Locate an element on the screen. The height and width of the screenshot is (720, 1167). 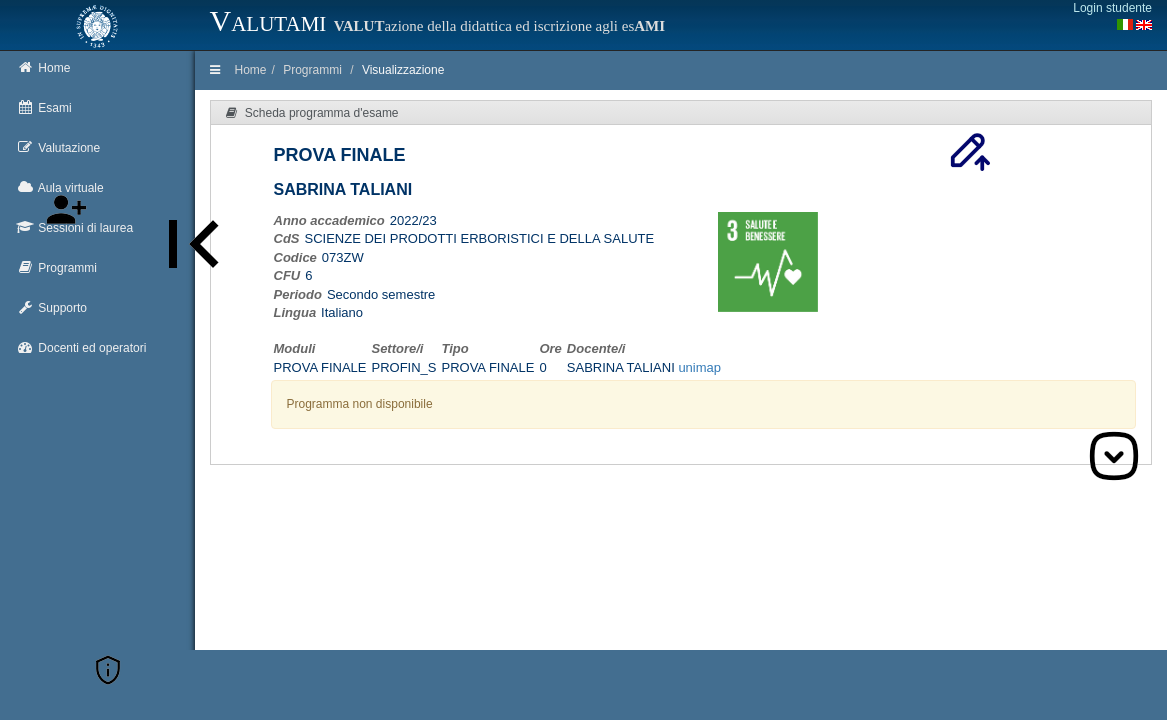
upload or publish your edits is located at coordinates (968, 149).